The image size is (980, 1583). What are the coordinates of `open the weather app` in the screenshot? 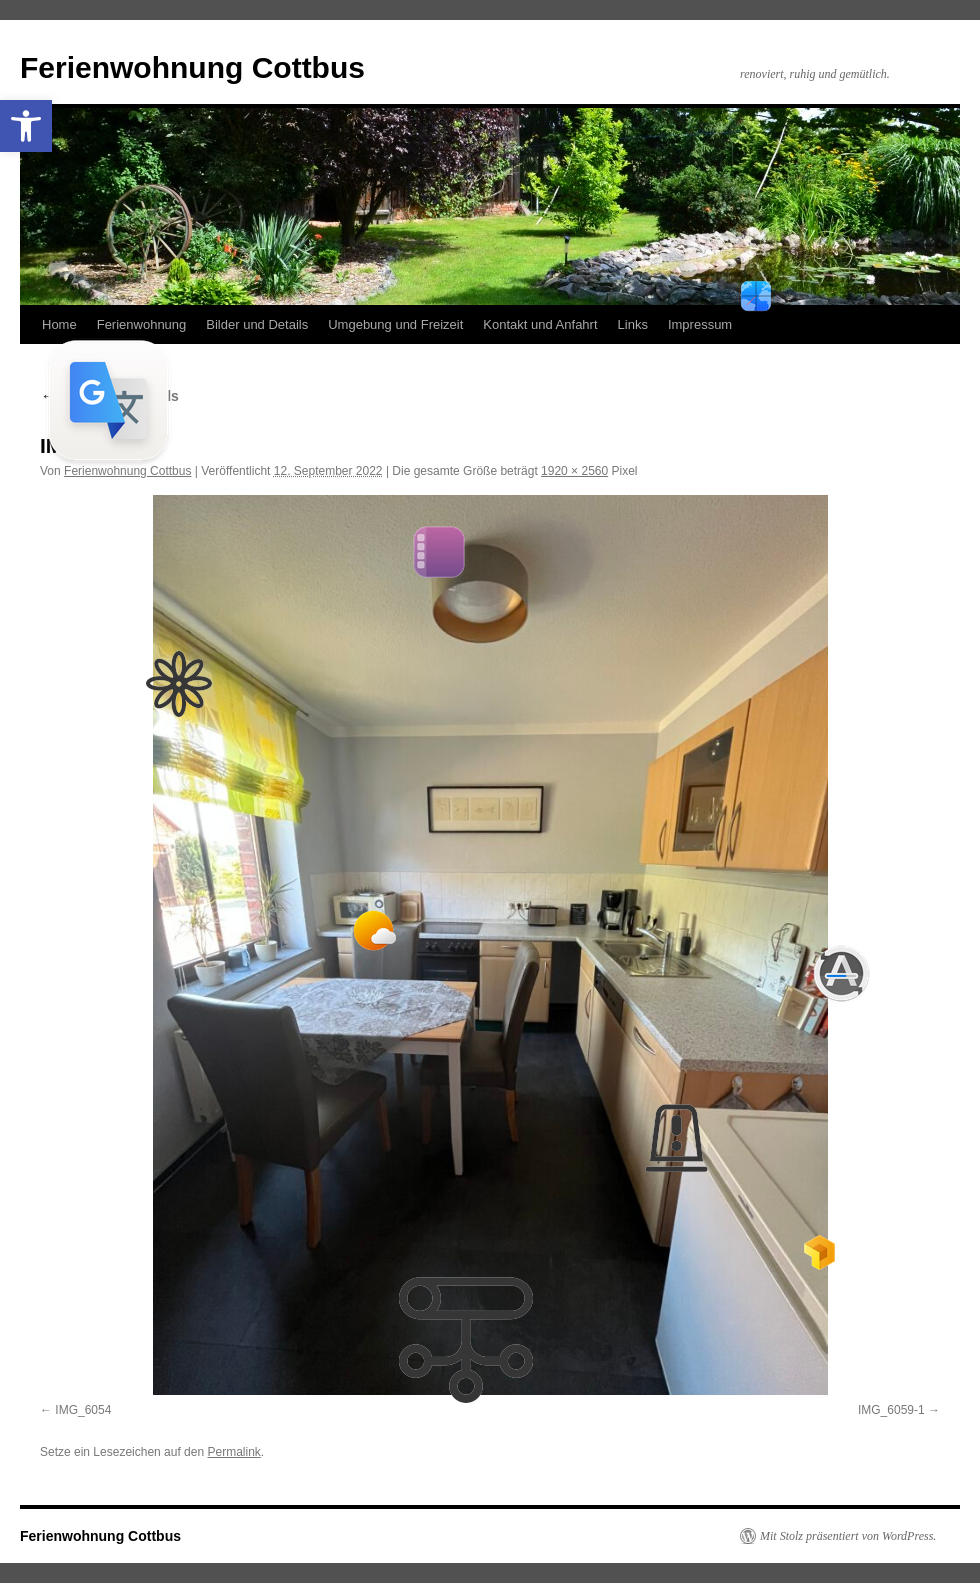 It's located at (373, 930).